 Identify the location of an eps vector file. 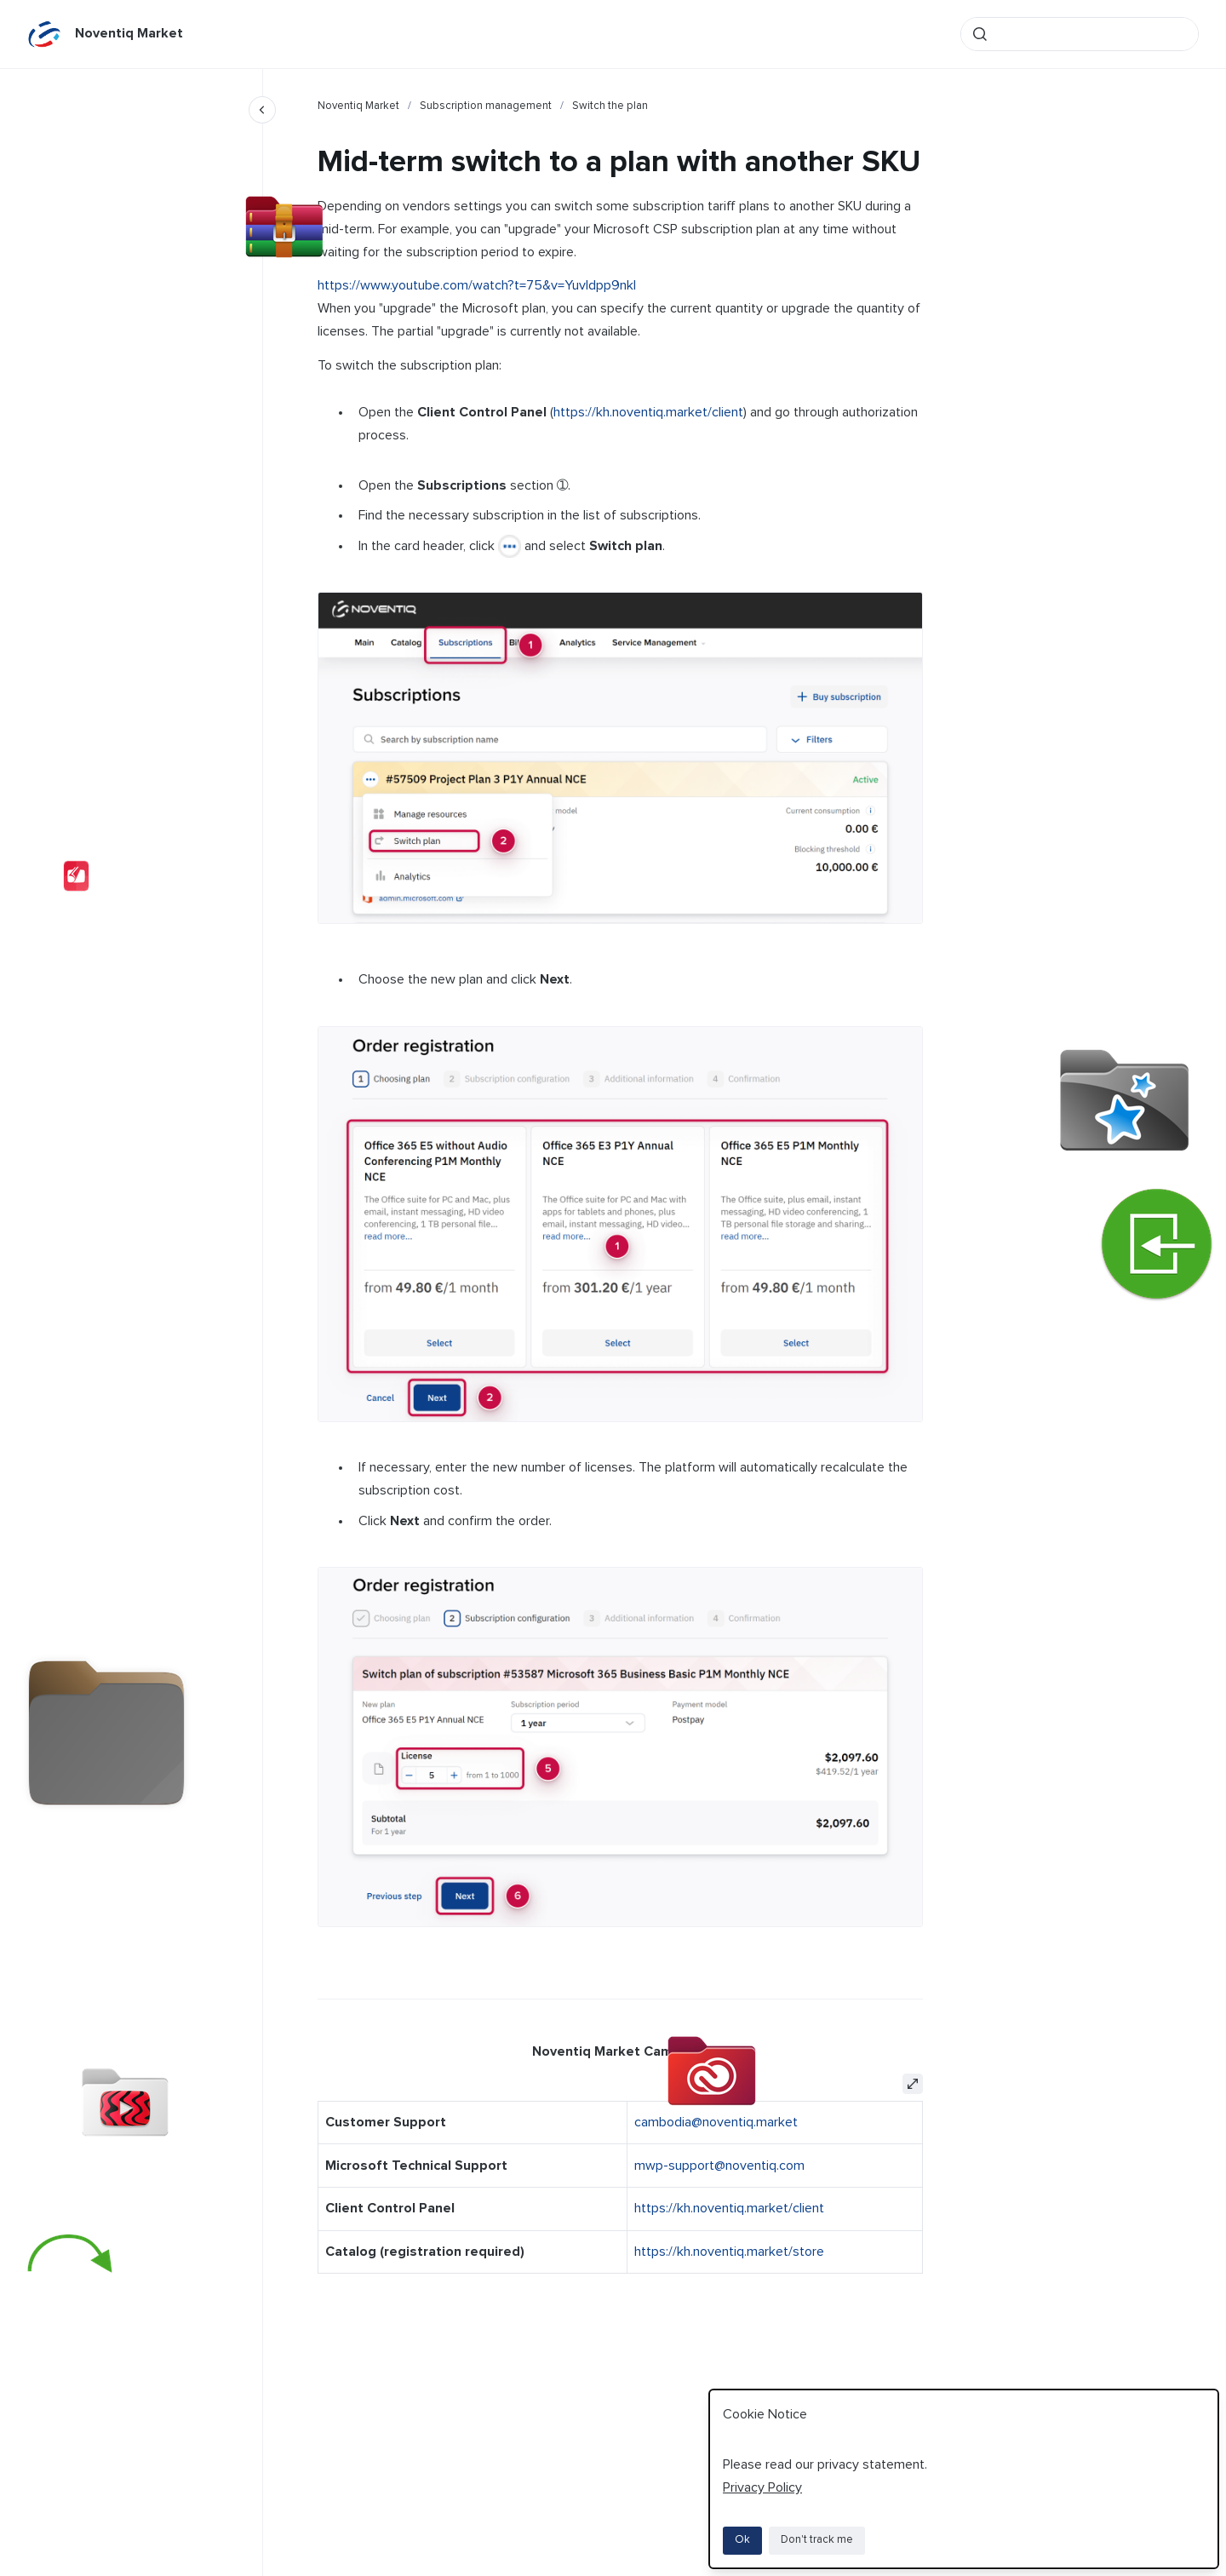
(76, 875).